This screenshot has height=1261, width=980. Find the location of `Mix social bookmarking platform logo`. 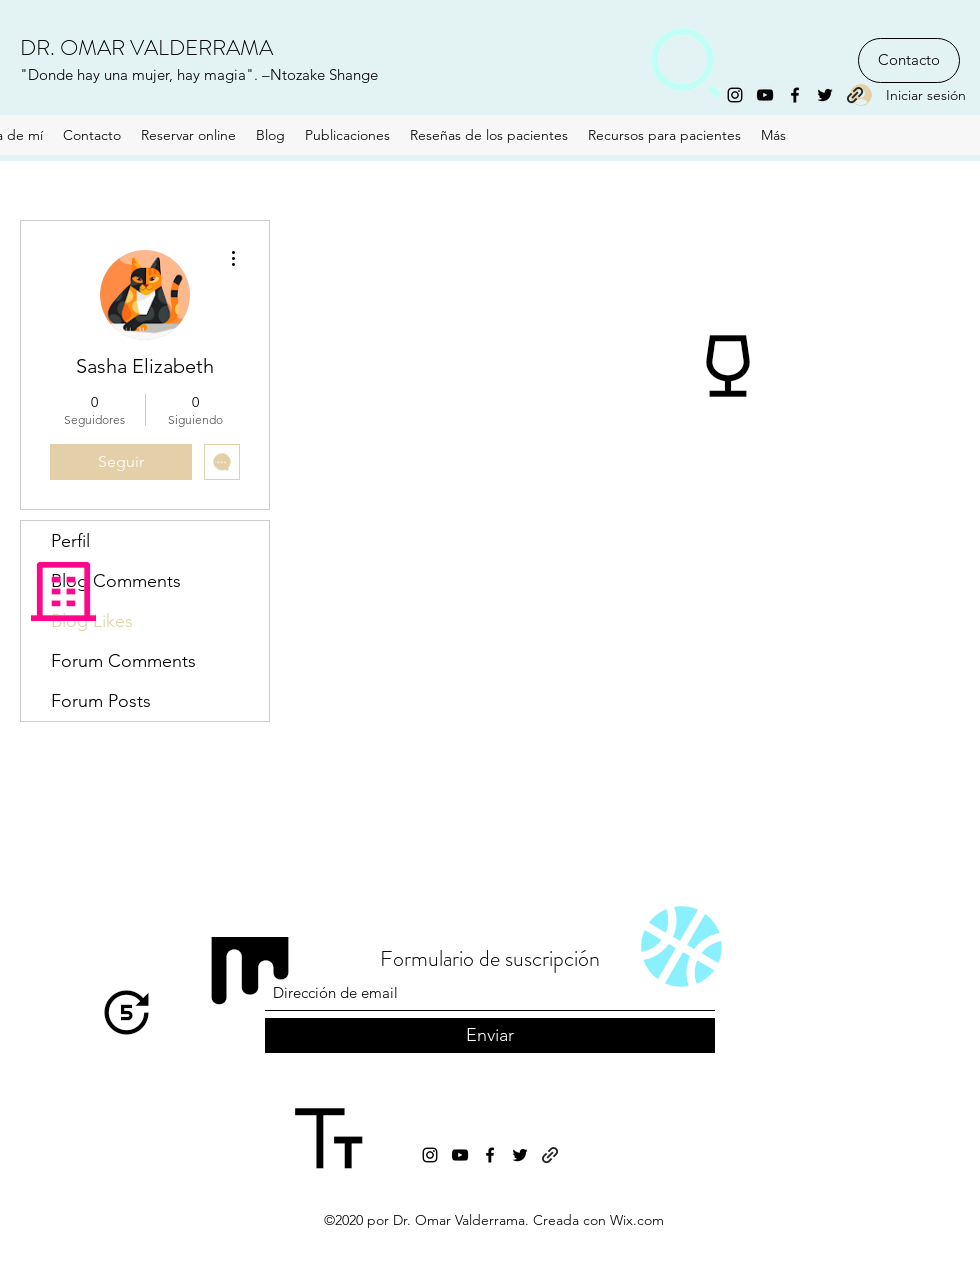

Mix social bookmarking platform logo is located at coordinates (250, 970).